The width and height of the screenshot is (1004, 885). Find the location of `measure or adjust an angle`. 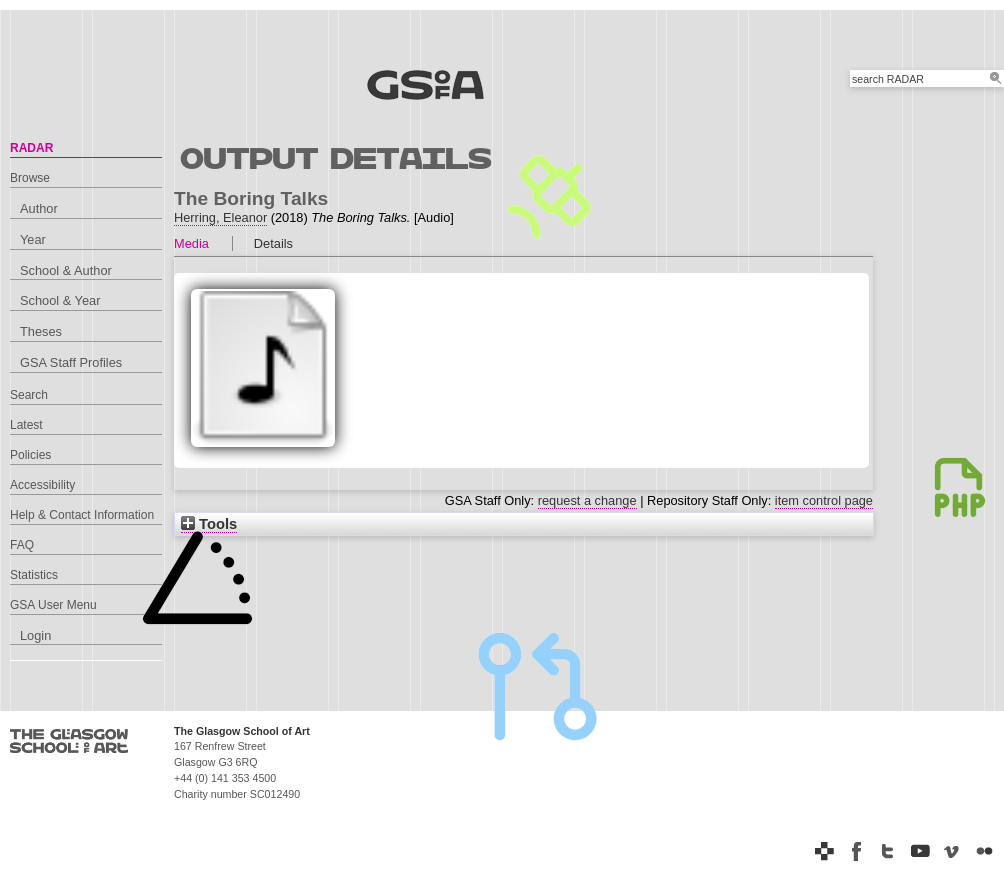

measure or adjust an angle is located at coordinates (197, 580).